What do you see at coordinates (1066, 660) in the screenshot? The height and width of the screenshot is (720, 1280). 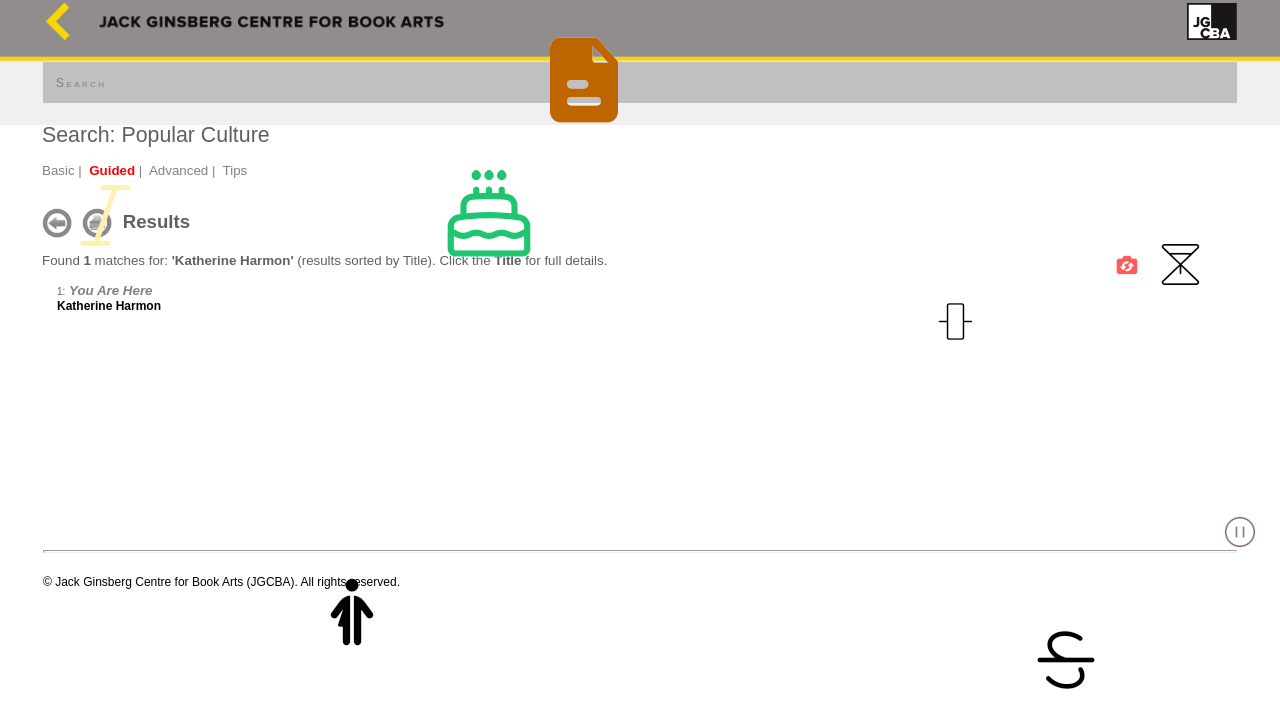 I see `apply strikethrough formatting to selected text` at bounding box center [1066, 660].